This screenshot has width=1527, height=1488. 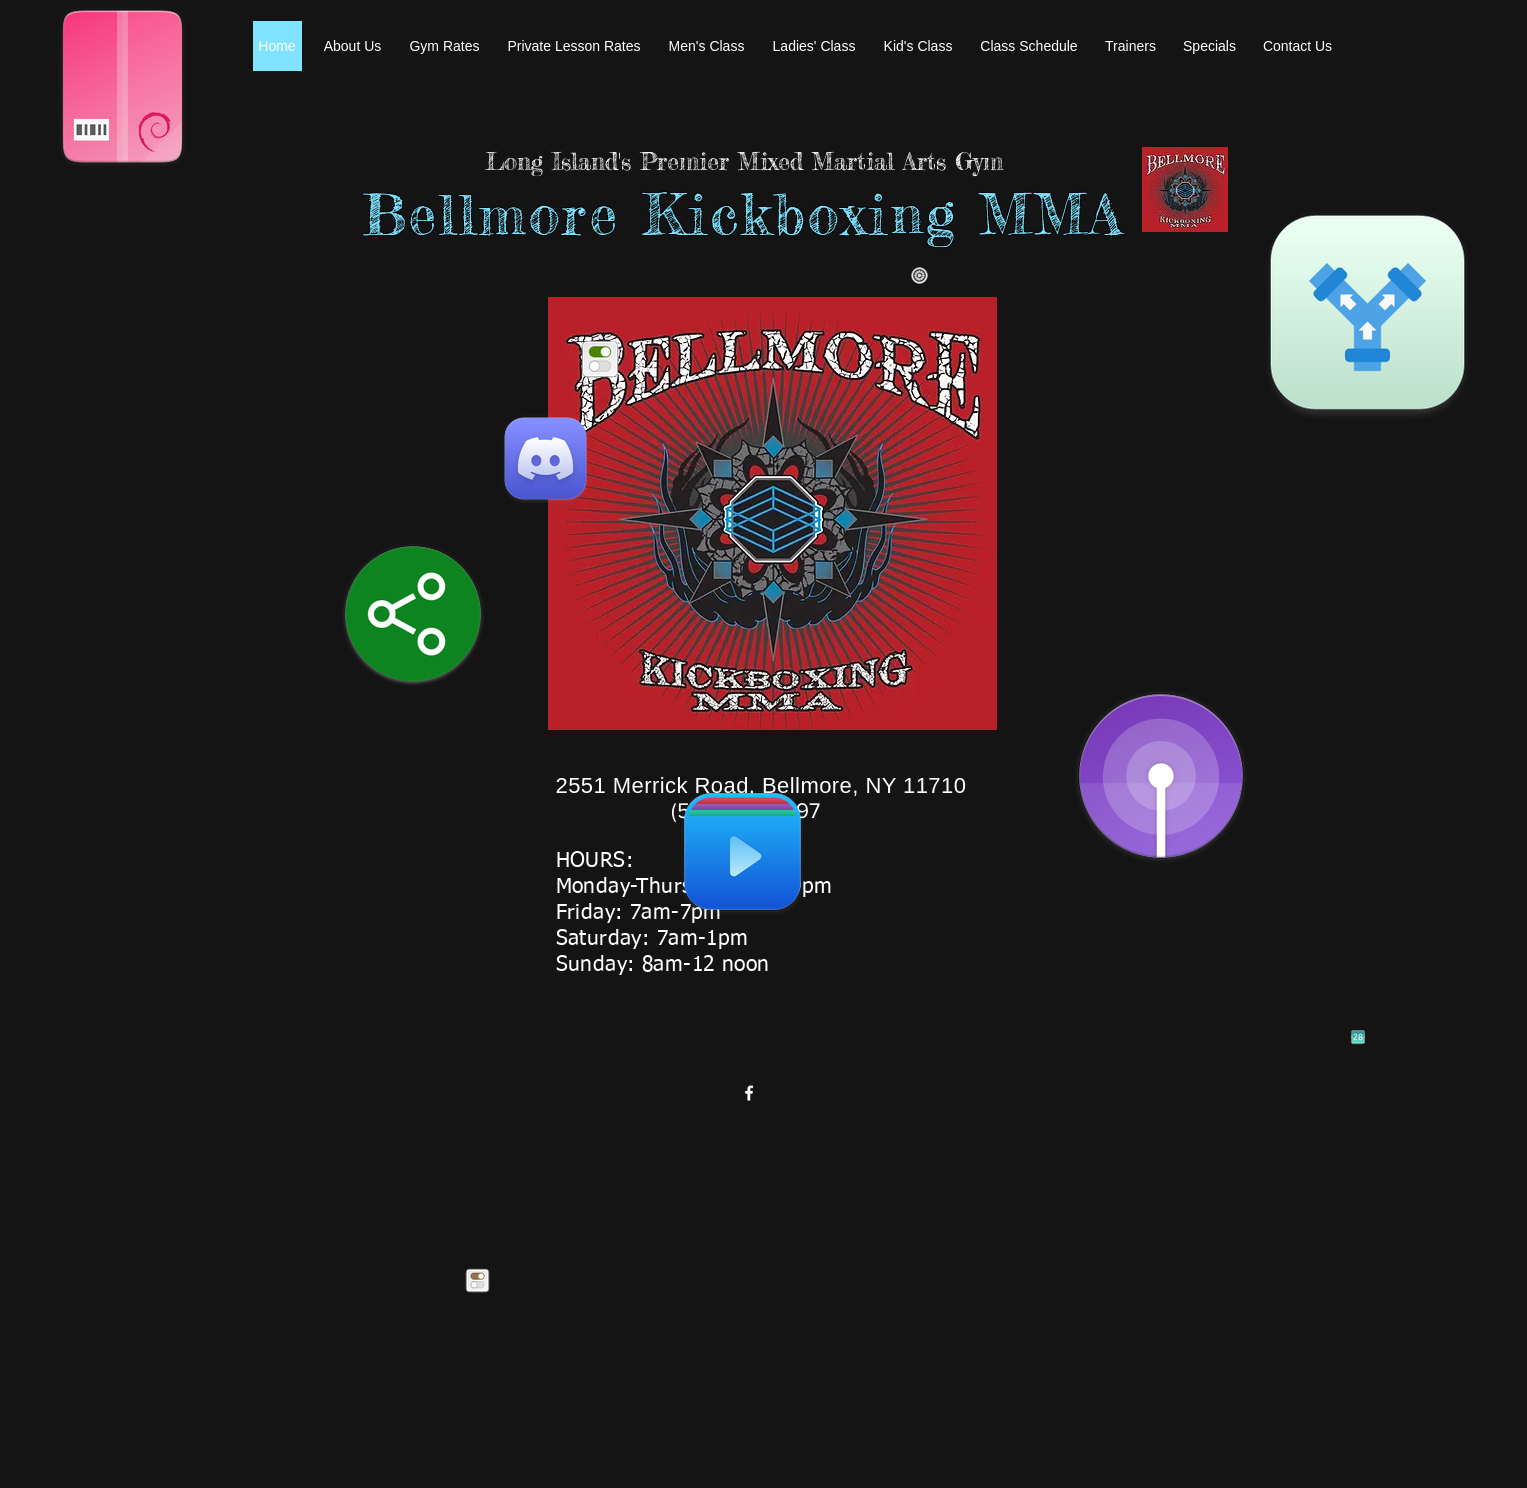 What do you see at coordinates (1367, 312) in the screenshot?
I see `open junction app for choosing which app opens links` at bounding box center [1367, 312].